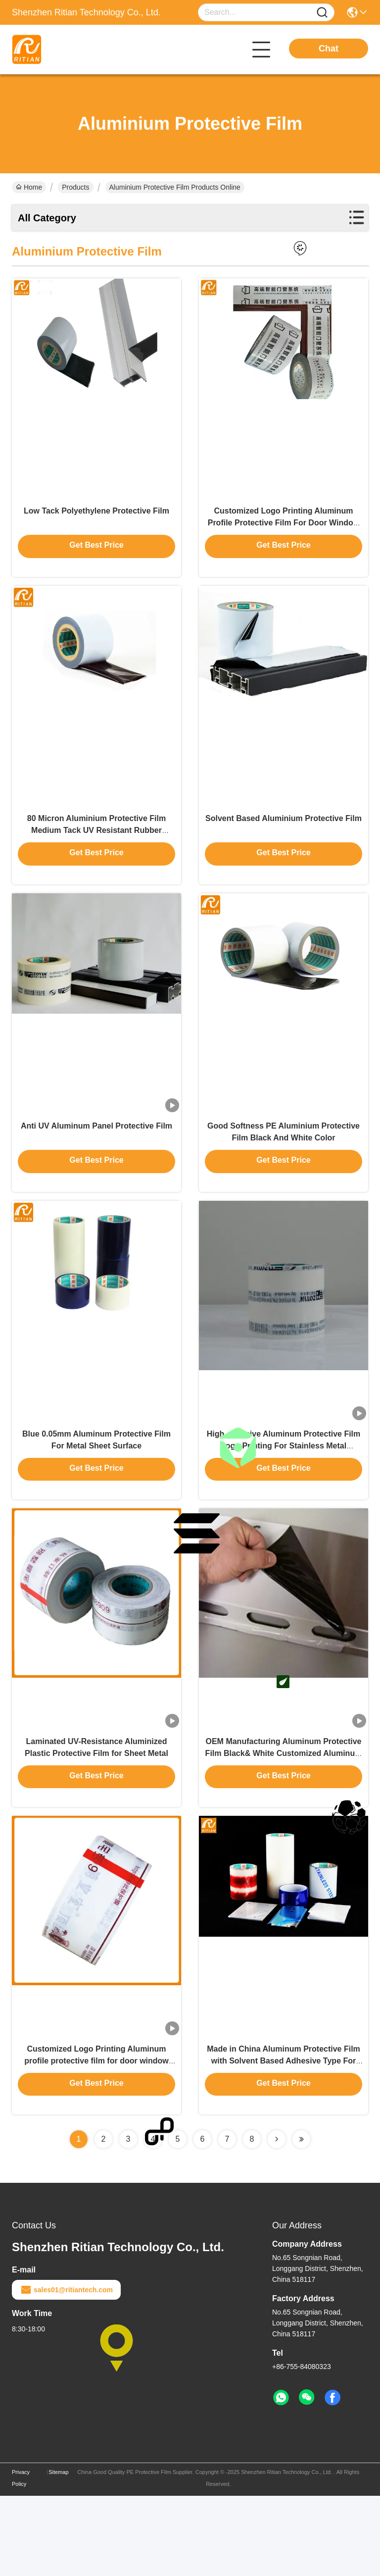  I want to click on view Indian Super League football content, so click(349, 1817).